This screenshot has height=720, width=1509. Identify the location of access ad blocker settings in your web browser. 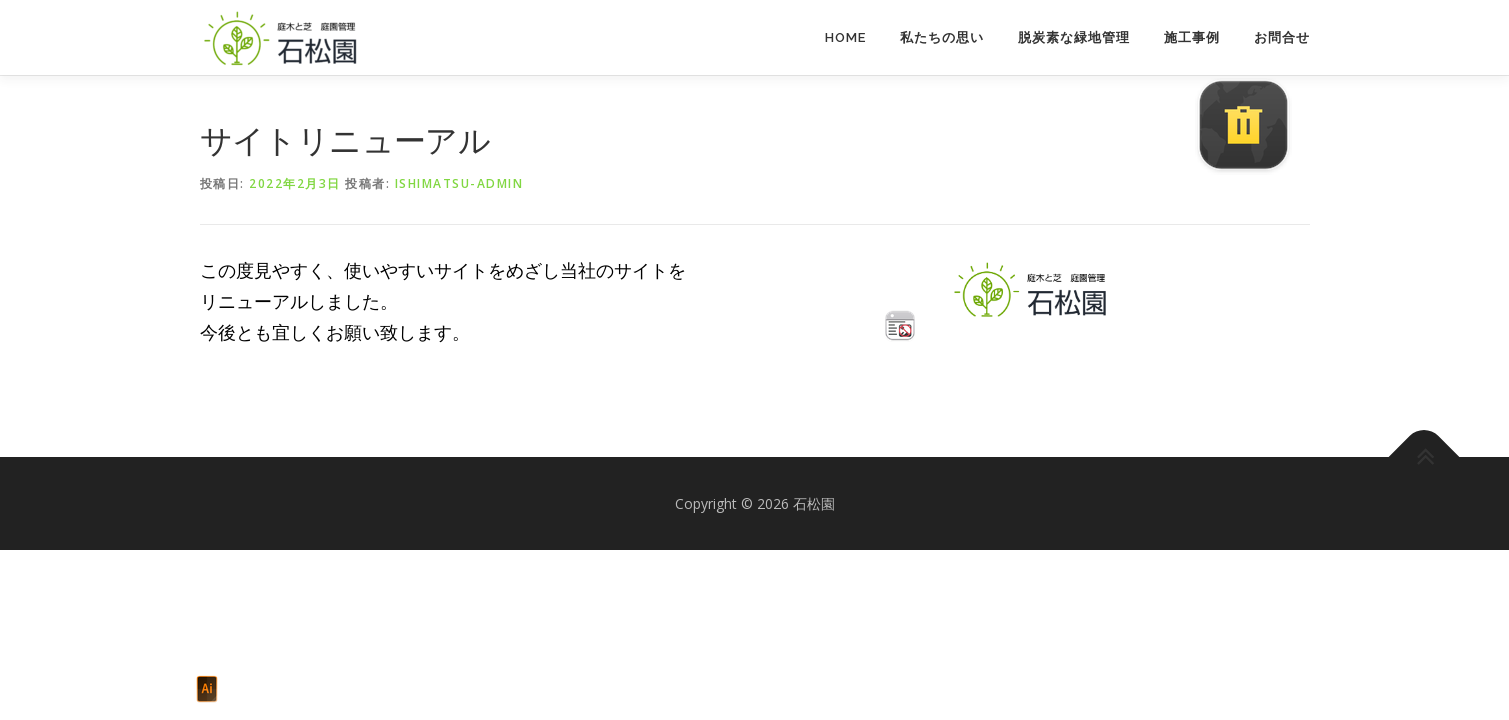
(900, 326).